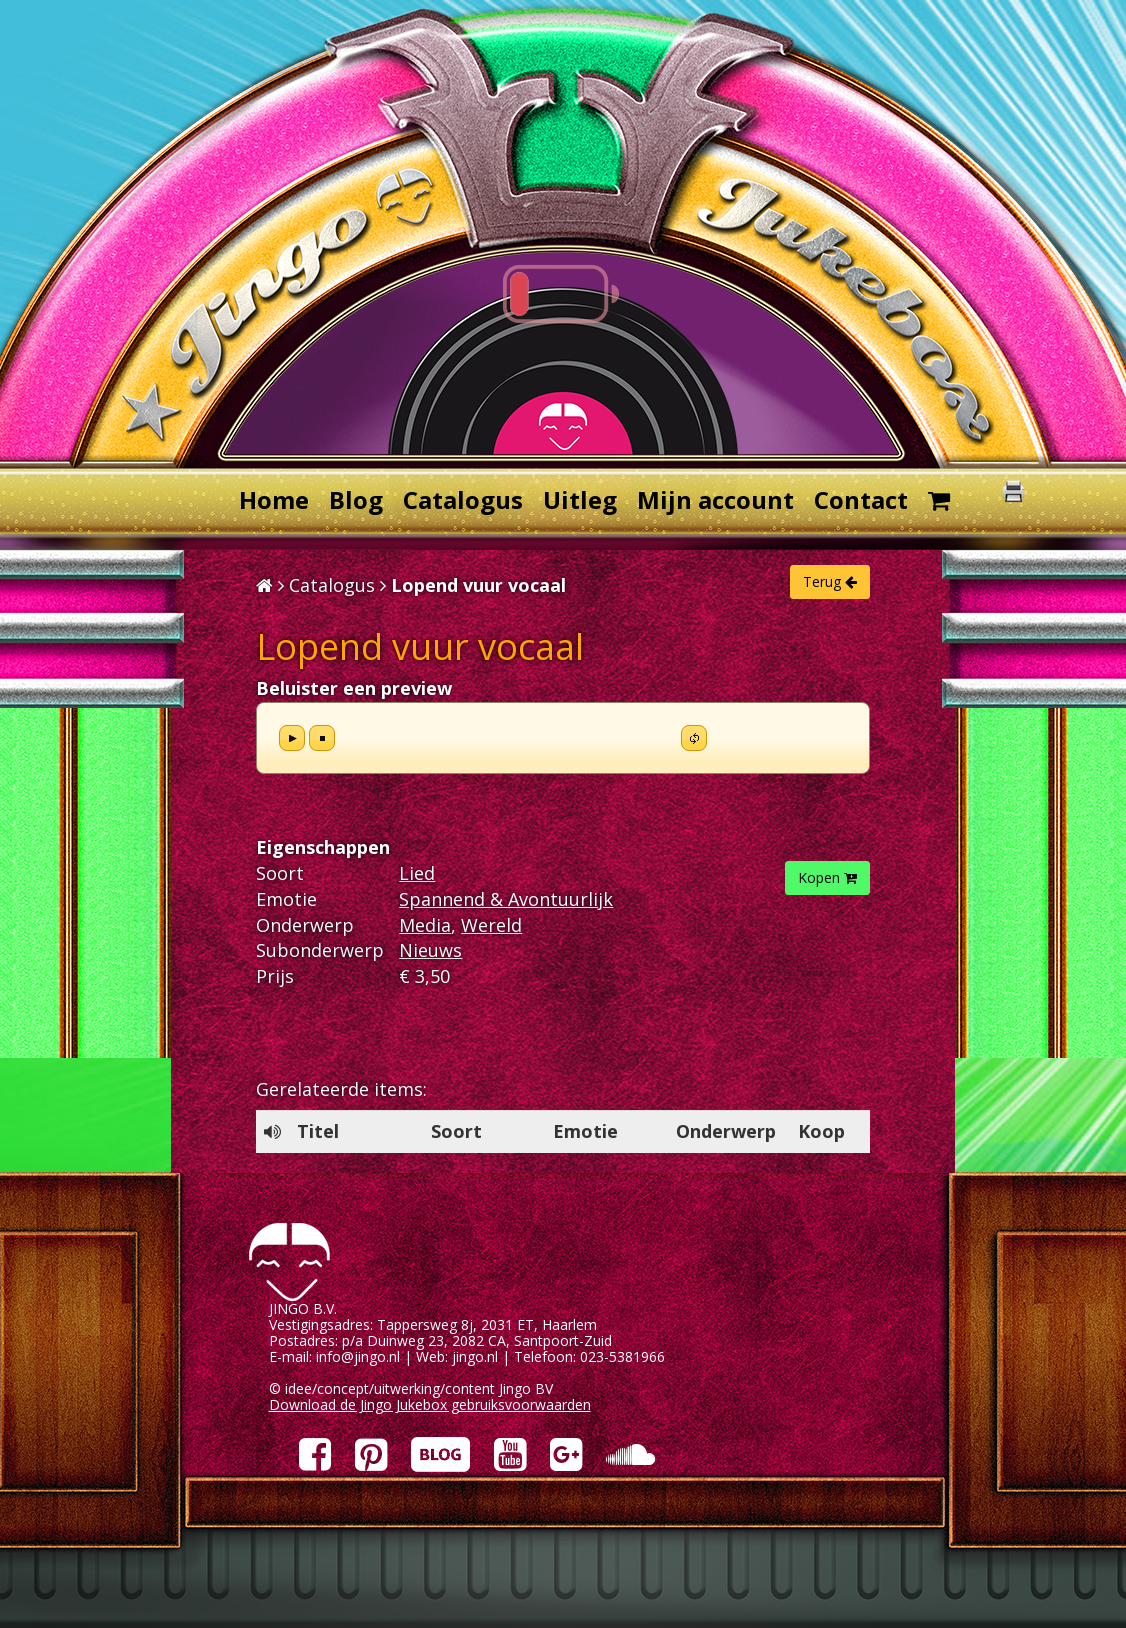 The height and width of the screenshot is (1628, 1126). What do you see at coordinates (561, 294) in the screenshot?
I see `indicates critically low battery at 10%` at bounding box center [561, 294].